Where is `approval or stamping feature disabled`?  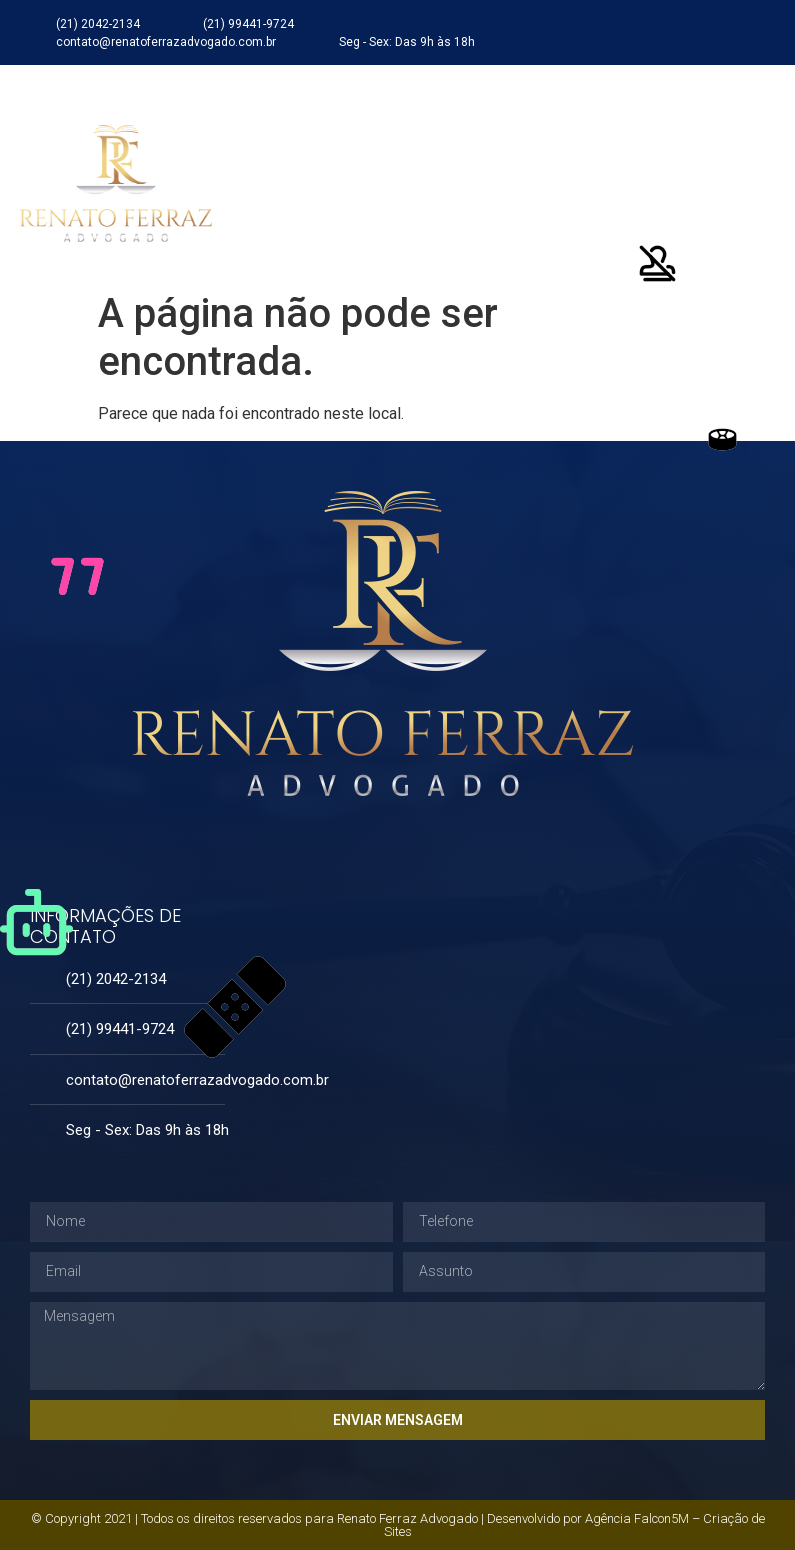
approval or stamping feature disabled is located at coordinates (657, 263).